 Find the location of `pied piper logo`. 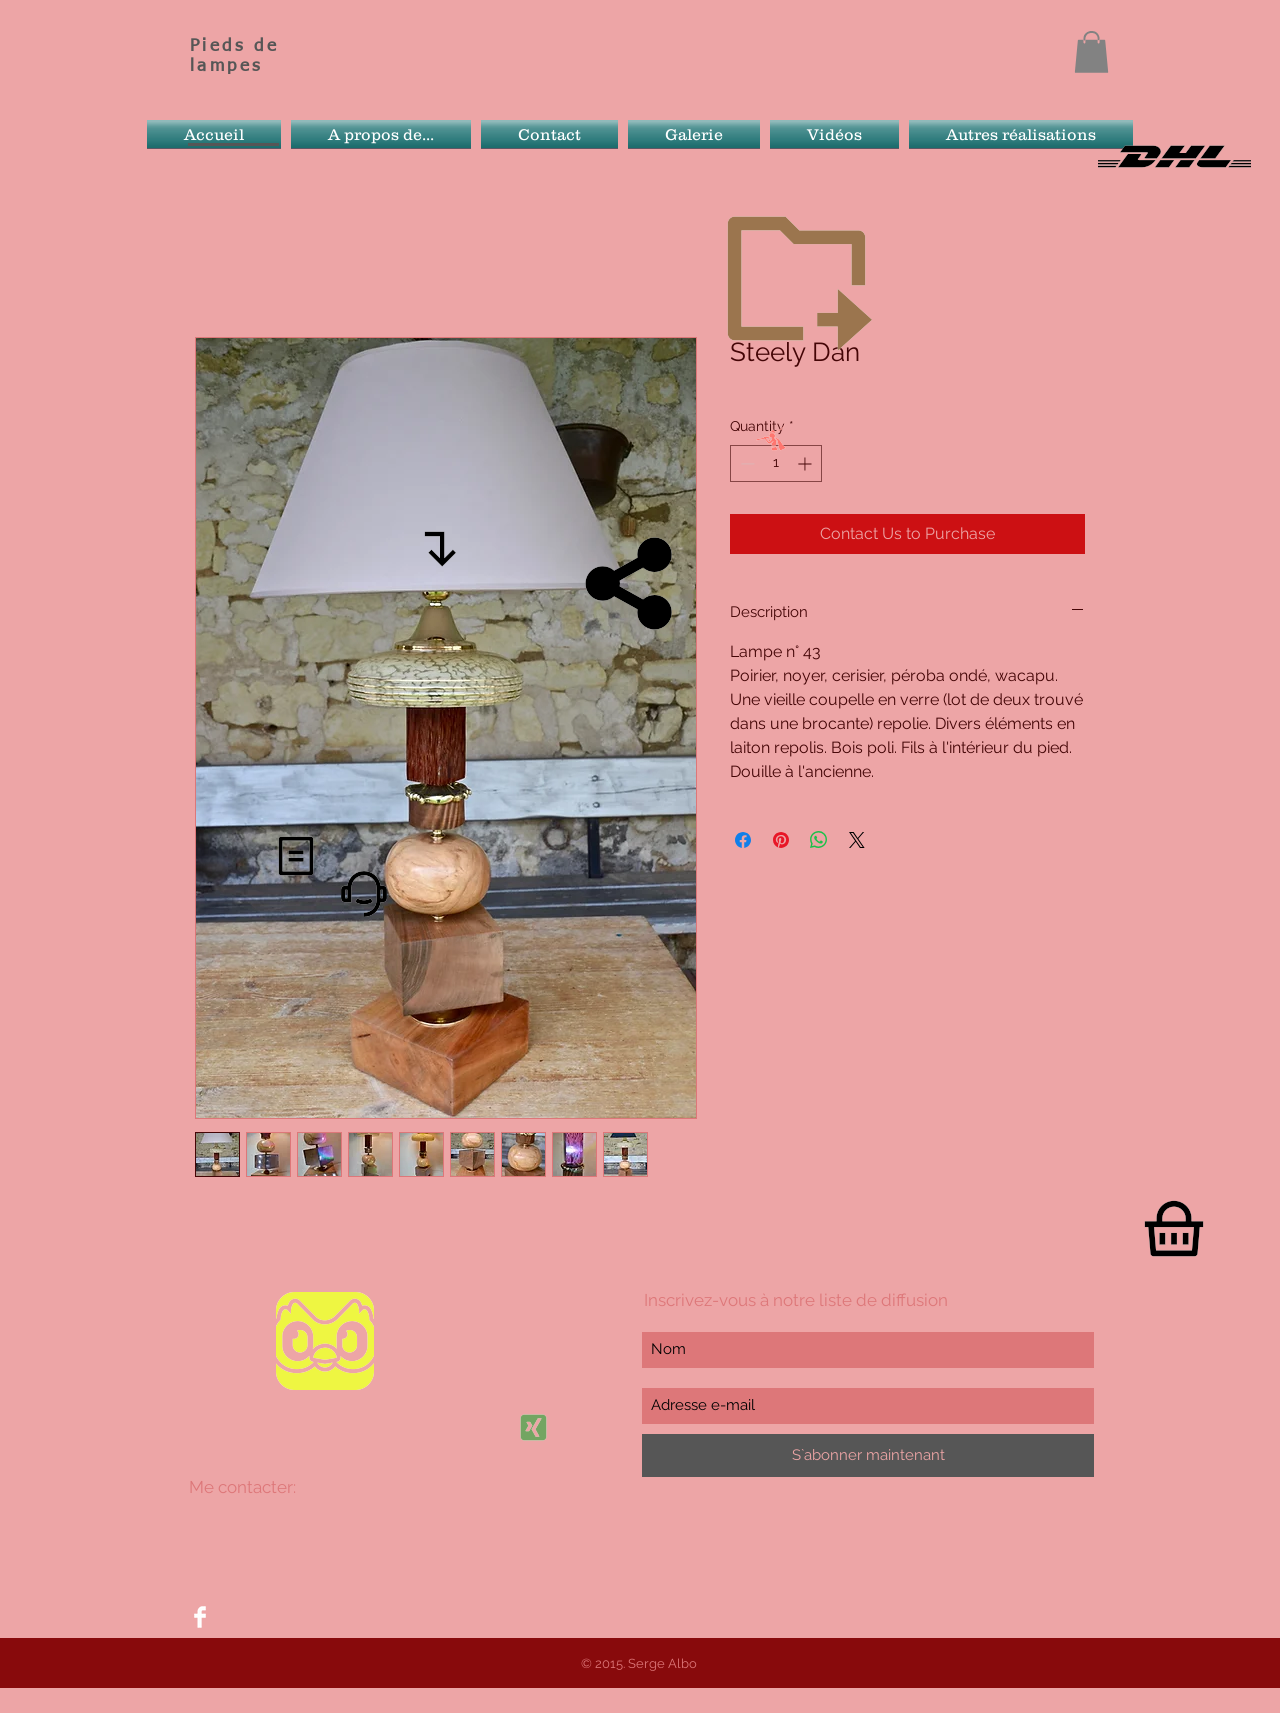

pied piper logo is located at coordinates (771, 437).